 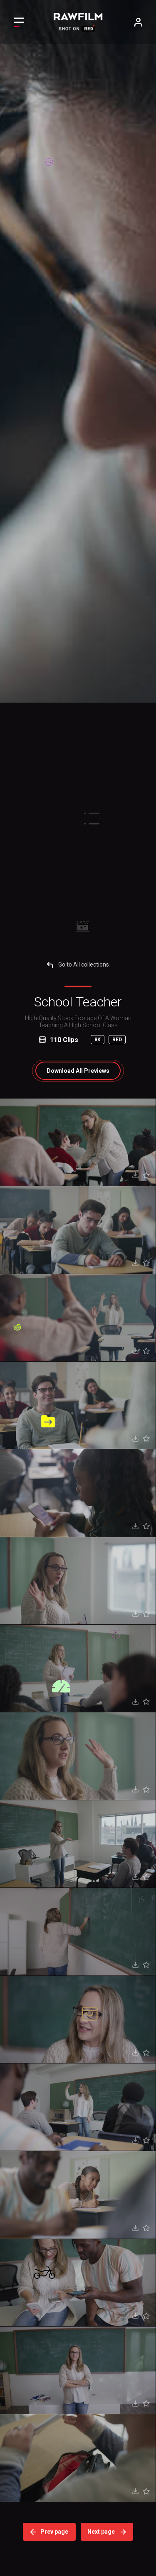 I want to click on apply filters or effects to a video, so click(x=82, y=926).